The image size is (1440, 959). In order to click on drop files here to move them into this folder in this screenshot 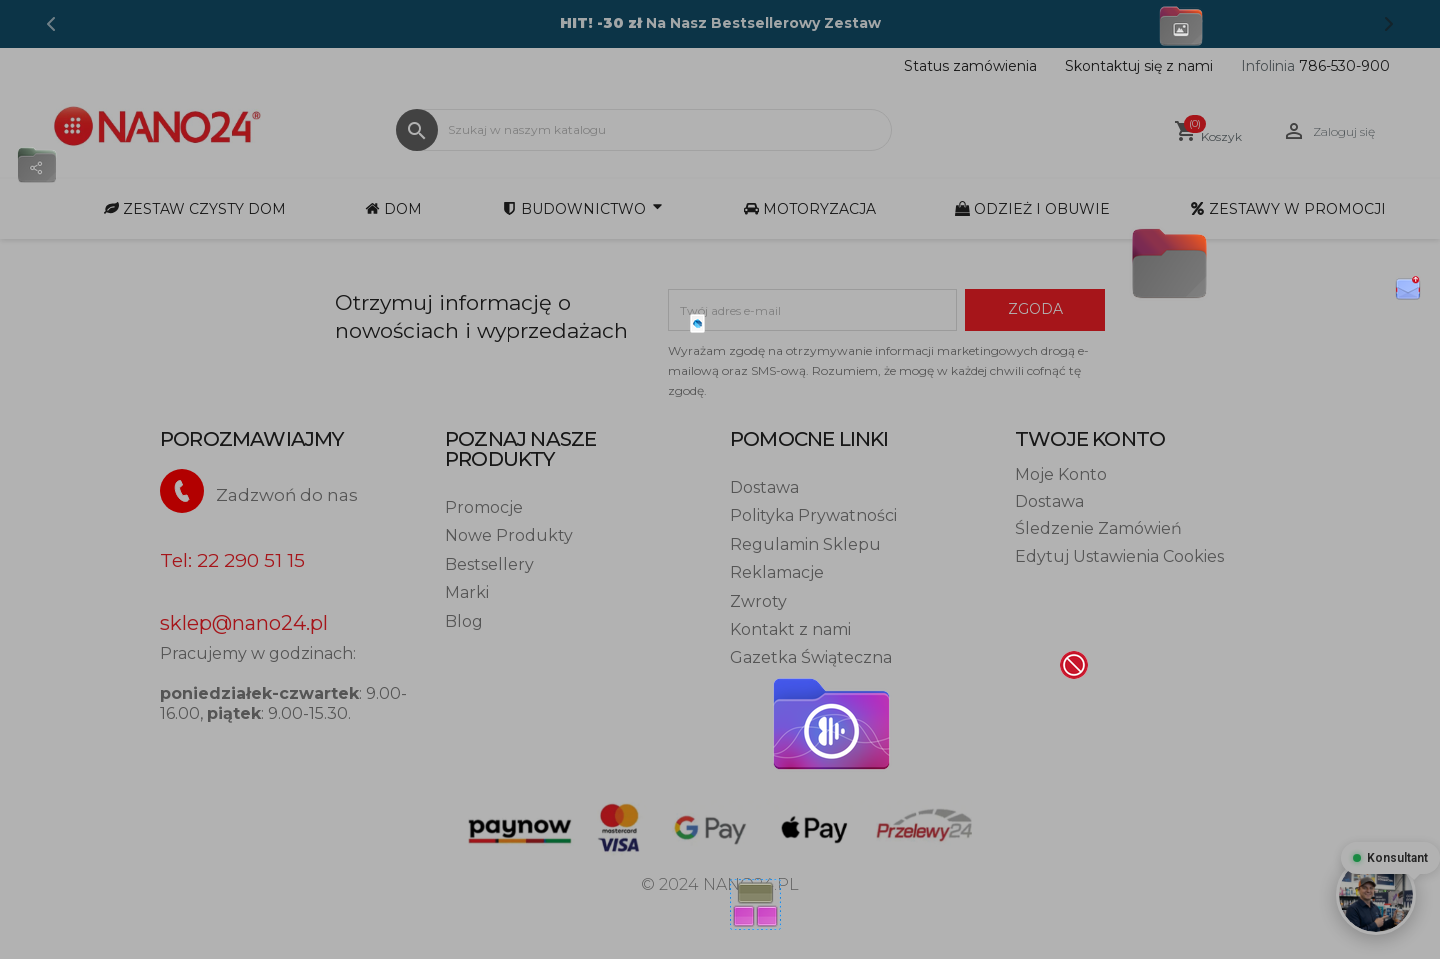, I will do `click(1169, 263)`.